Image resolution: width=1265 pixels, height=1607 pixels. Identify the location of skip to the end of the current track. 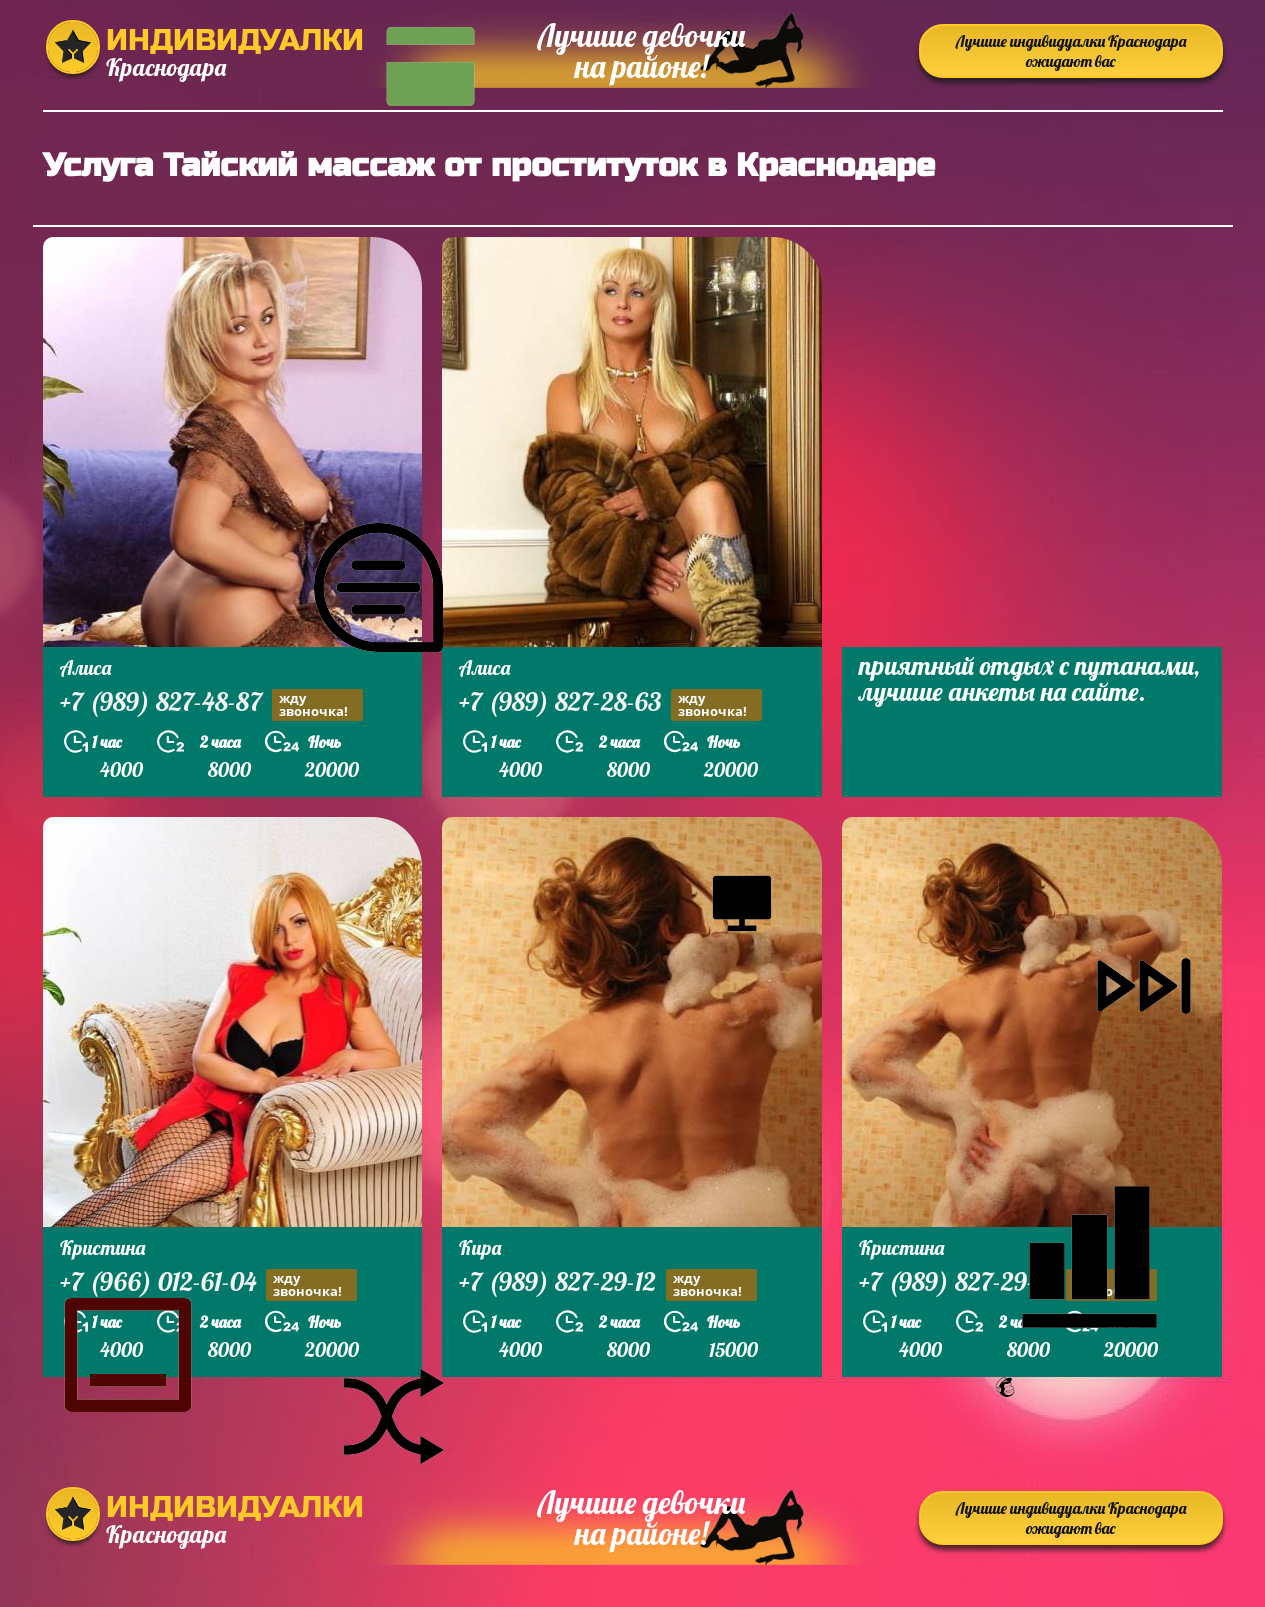
(1144, 986).